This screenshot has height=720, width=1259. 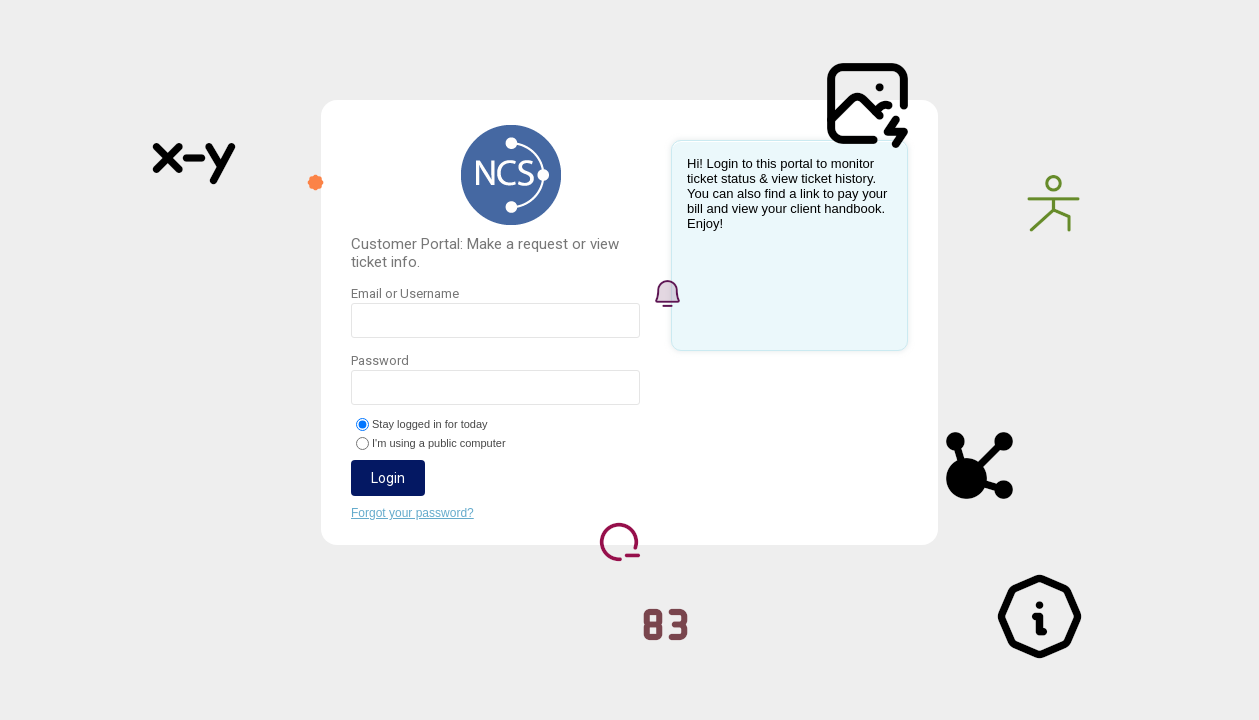 I want to click on remove item from a list or collection, so click(x=619, y=542).